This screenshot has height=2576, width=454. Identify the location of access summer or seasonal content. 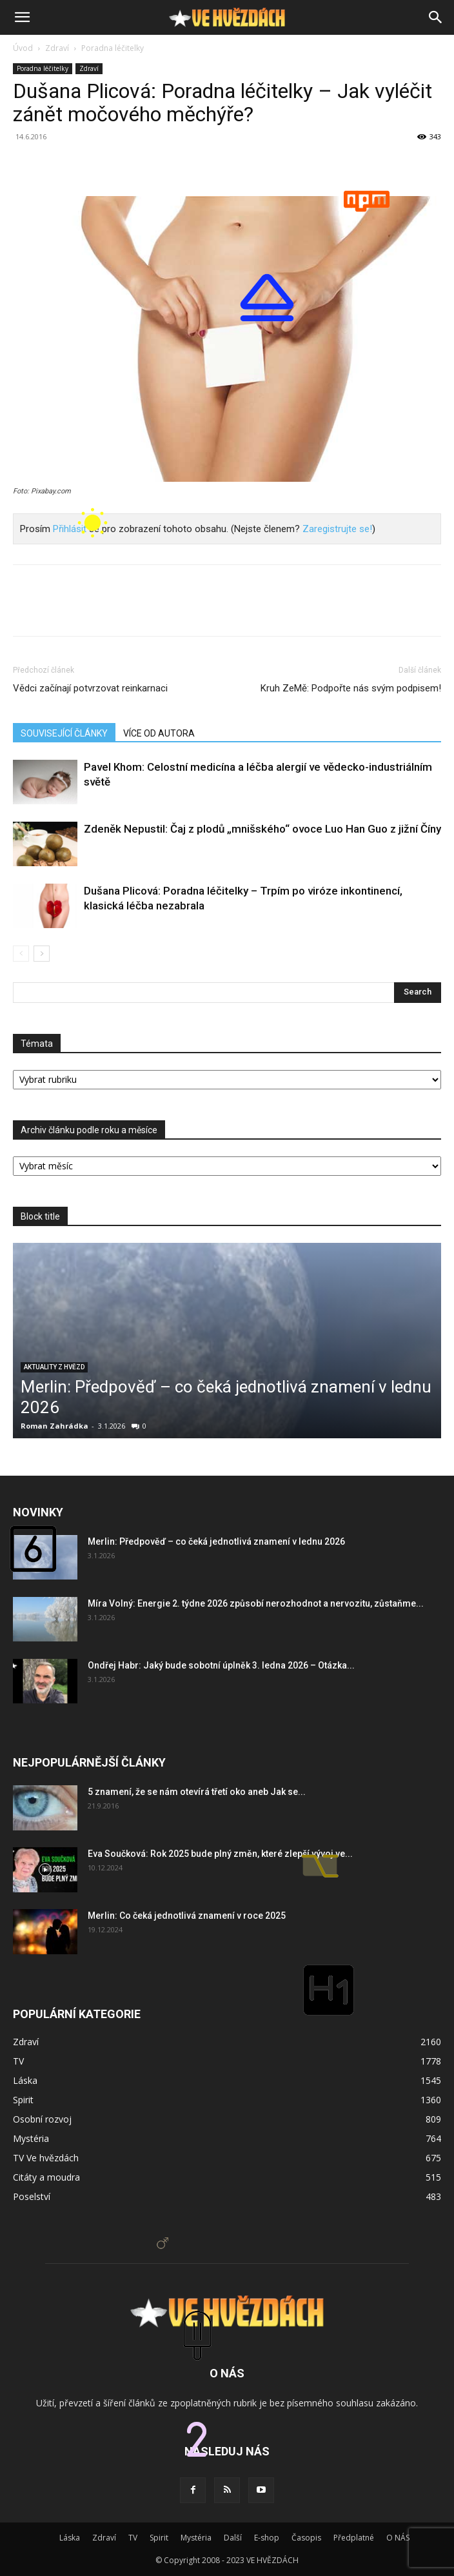
(197, 2335).